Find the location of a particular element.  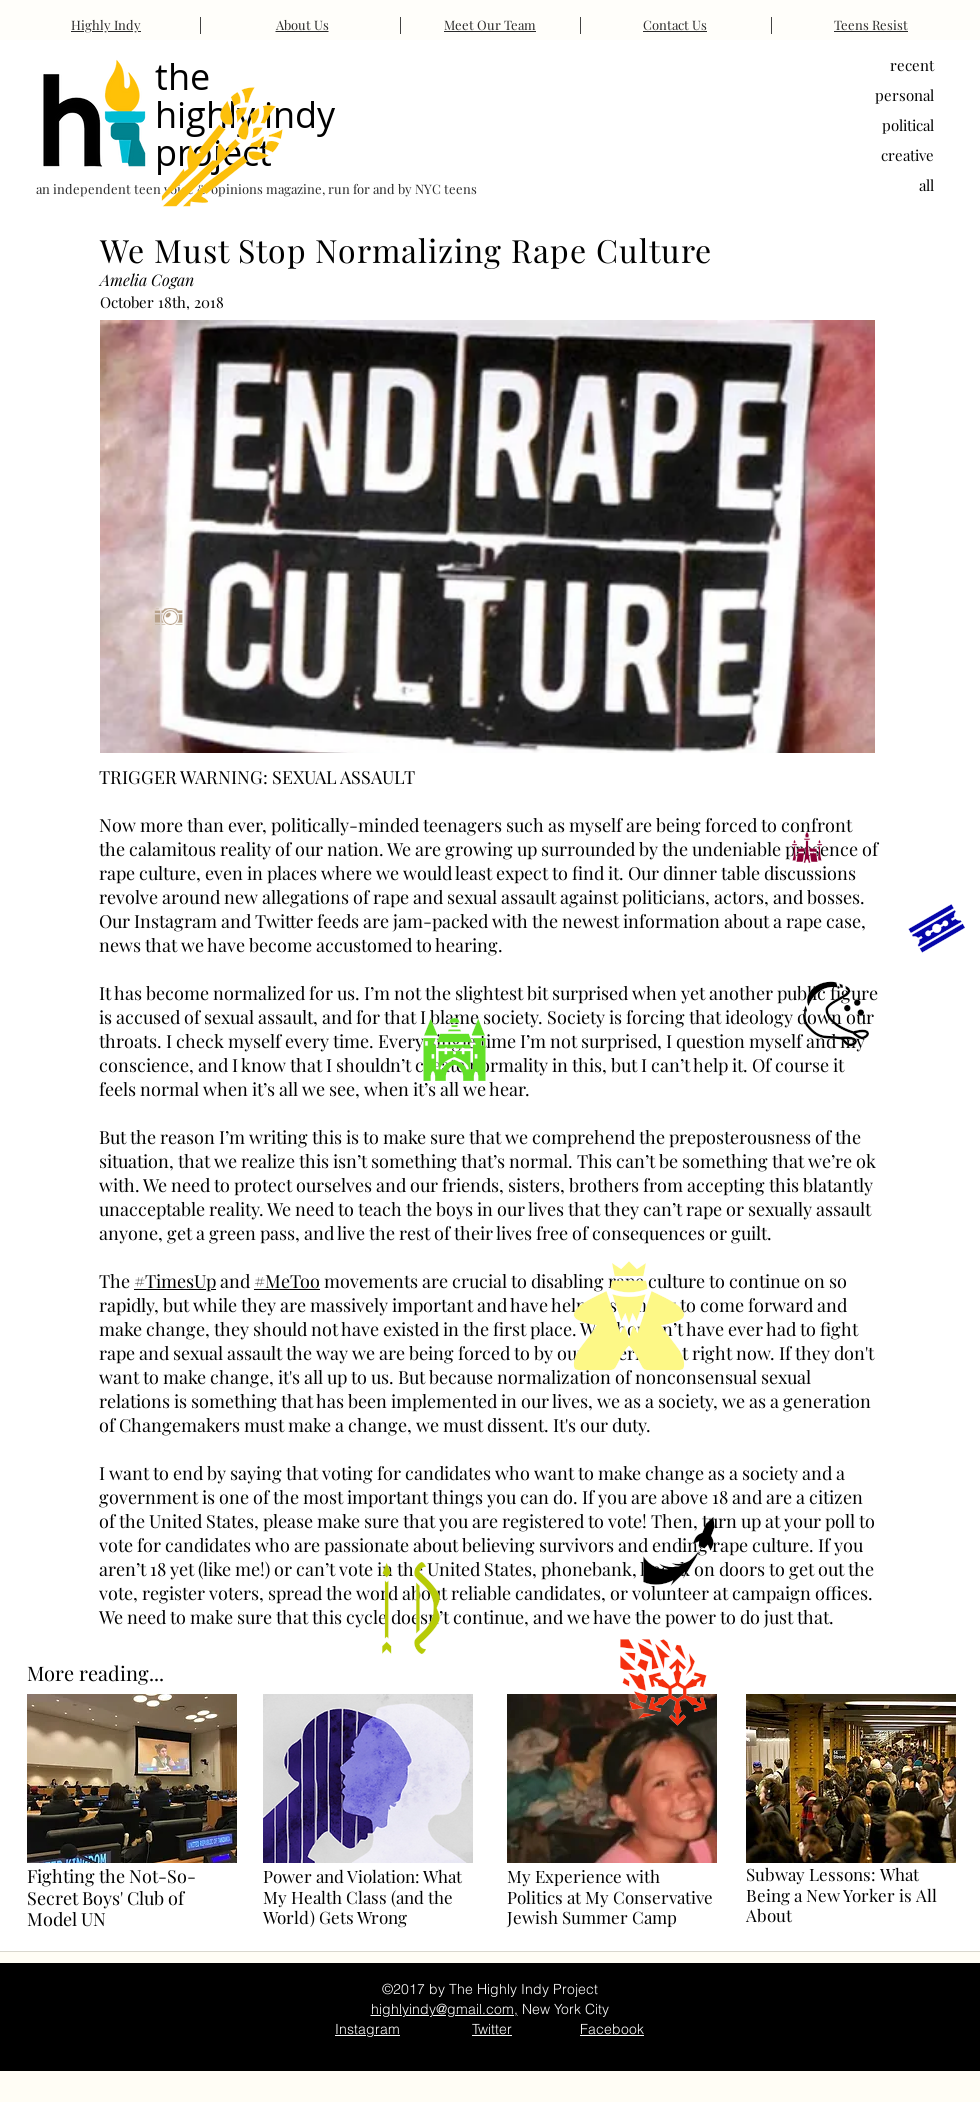

select sling weapon in game inventory is located at coordinates (836, 1014).